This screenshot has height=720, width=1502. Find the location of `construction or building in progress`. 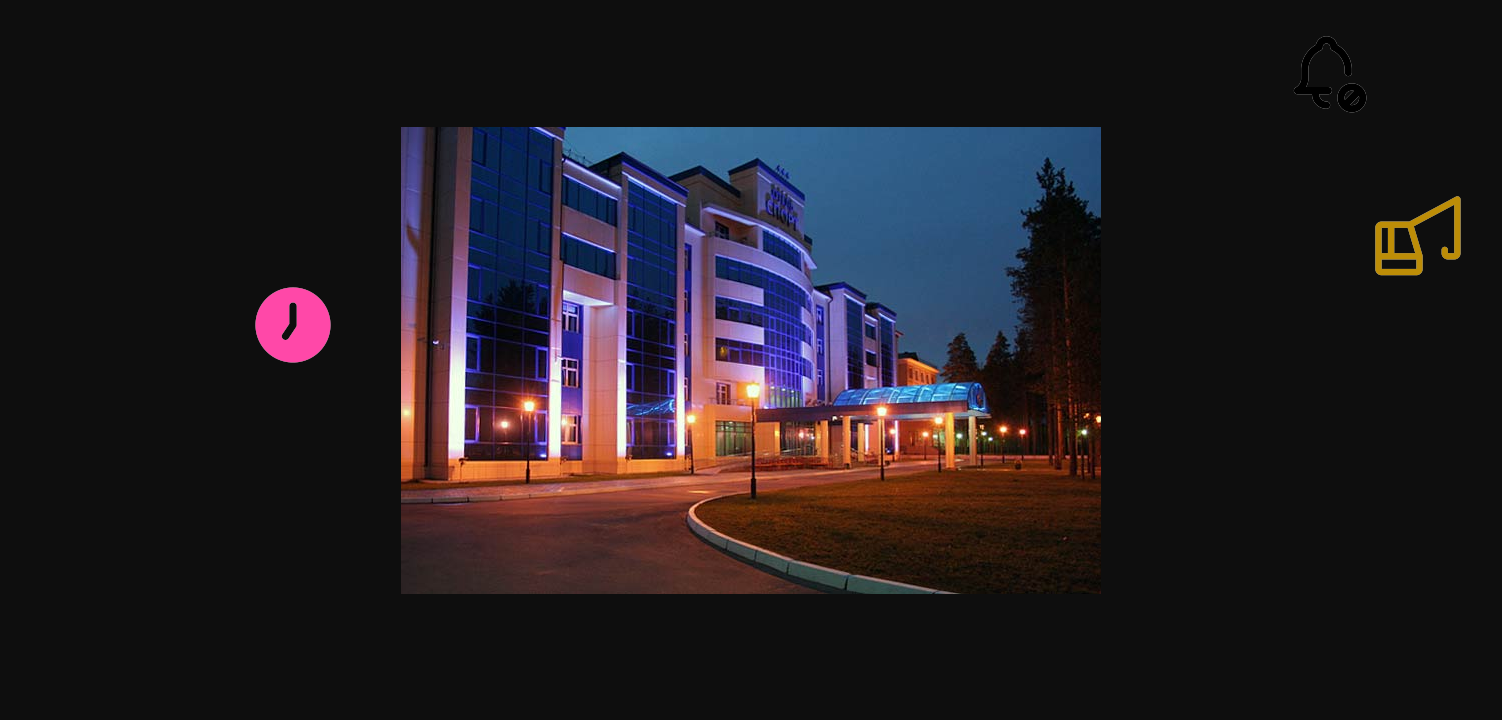

construction or building in progress is located at coordinates (1419, 240).